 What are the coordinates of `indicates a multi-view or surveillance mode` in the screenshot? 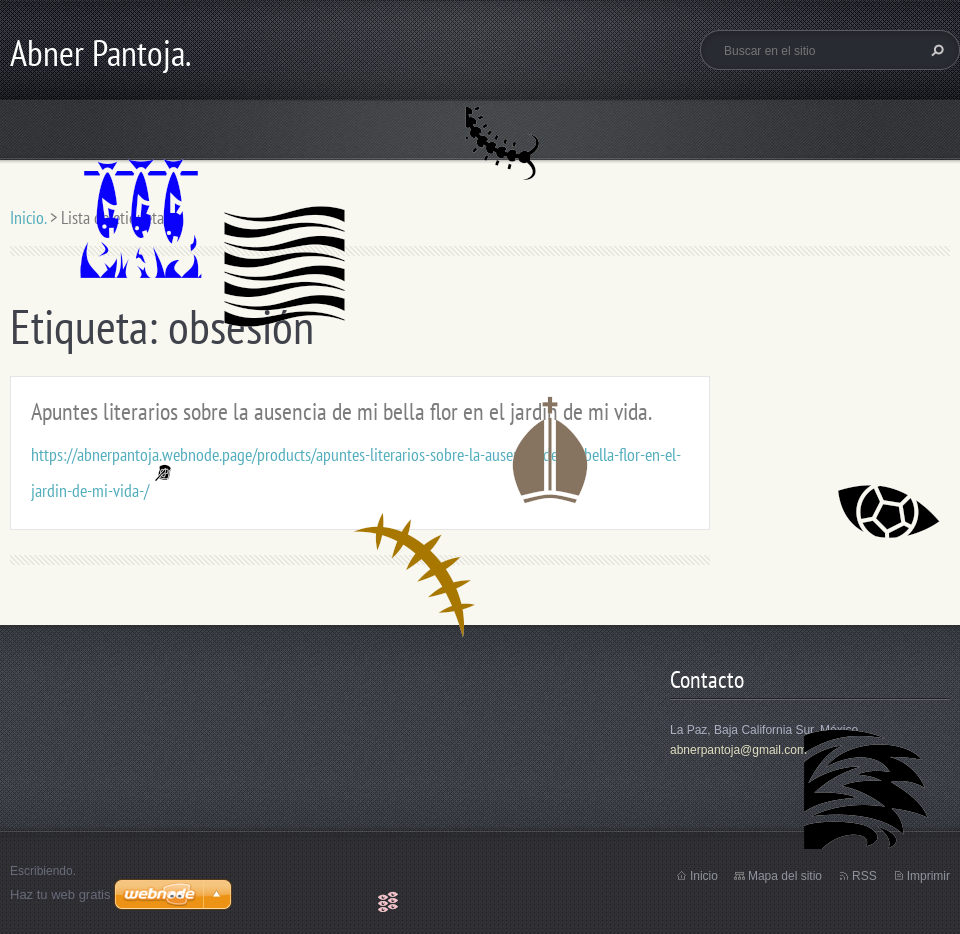 It's located at (388, 902).